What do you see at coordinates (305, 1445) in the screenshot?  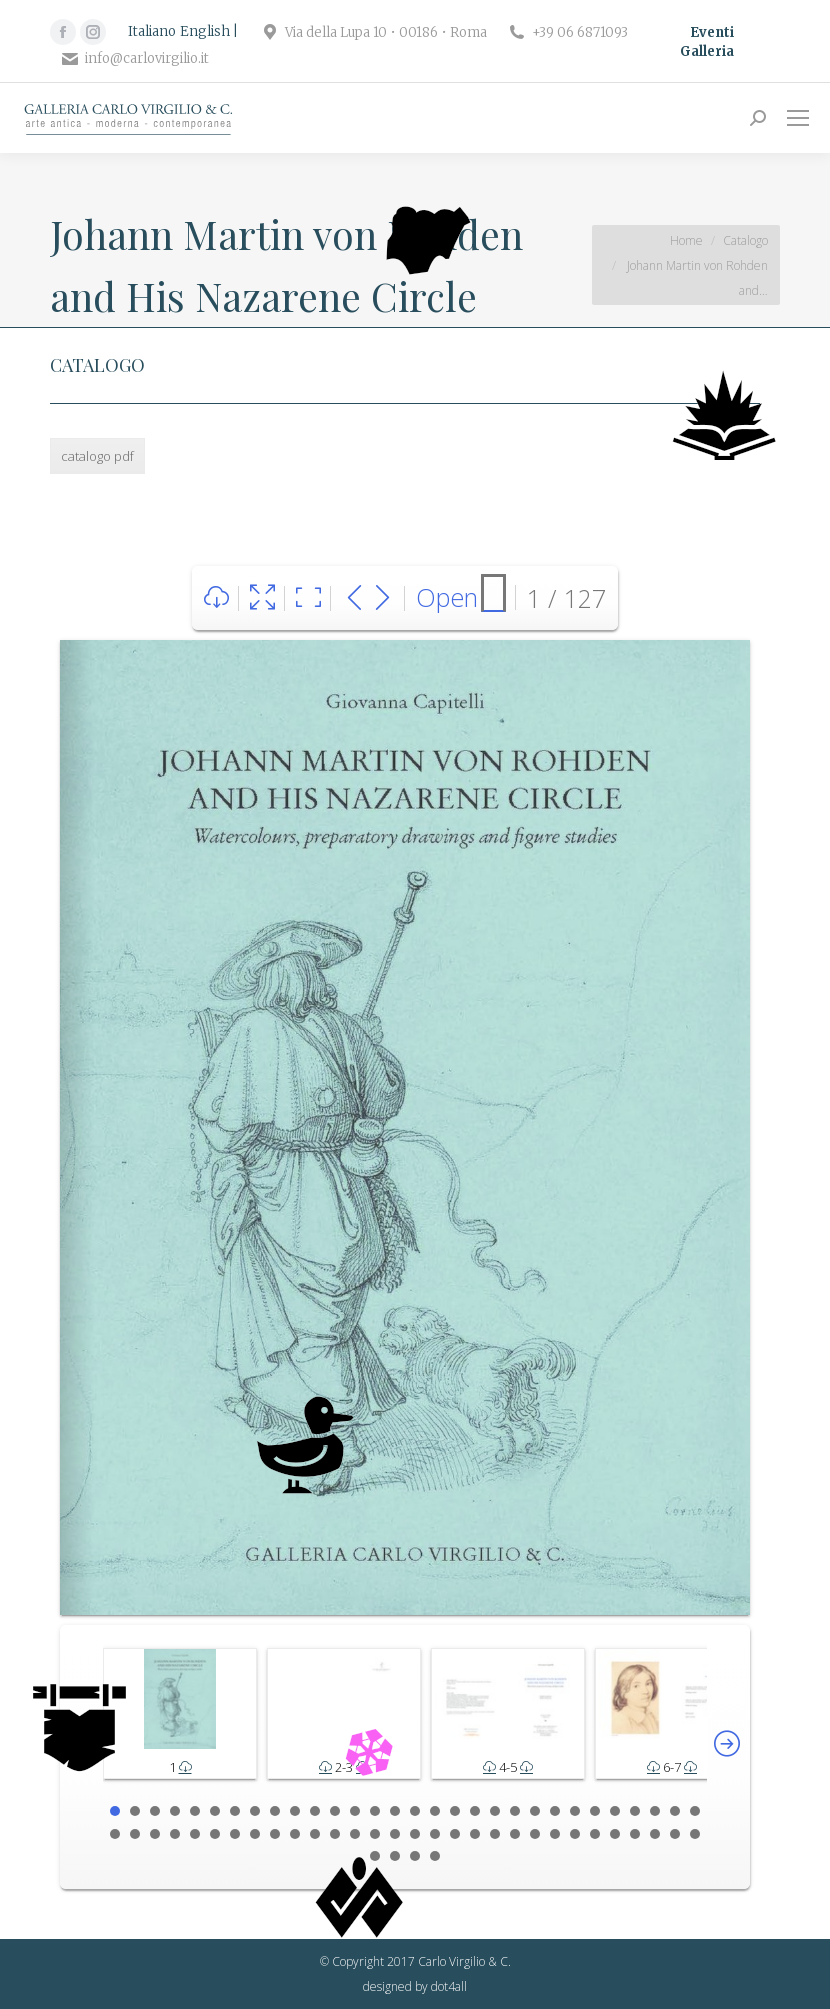 I see `decorative duck icon for game interface` at bounding box center [305, 1445].